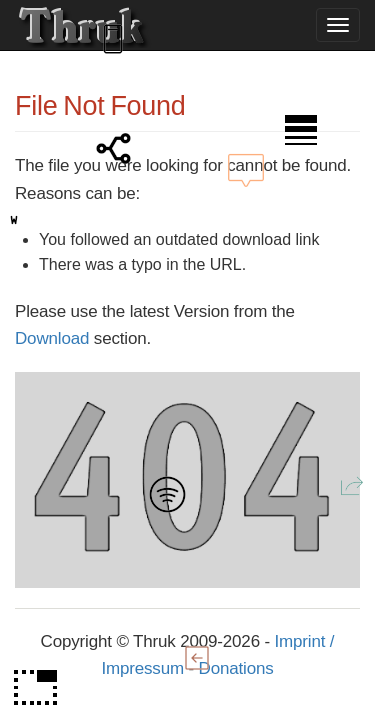  Describe the element at coordinates (352, 485) in the screenshot. I see `share content with others` at that location.